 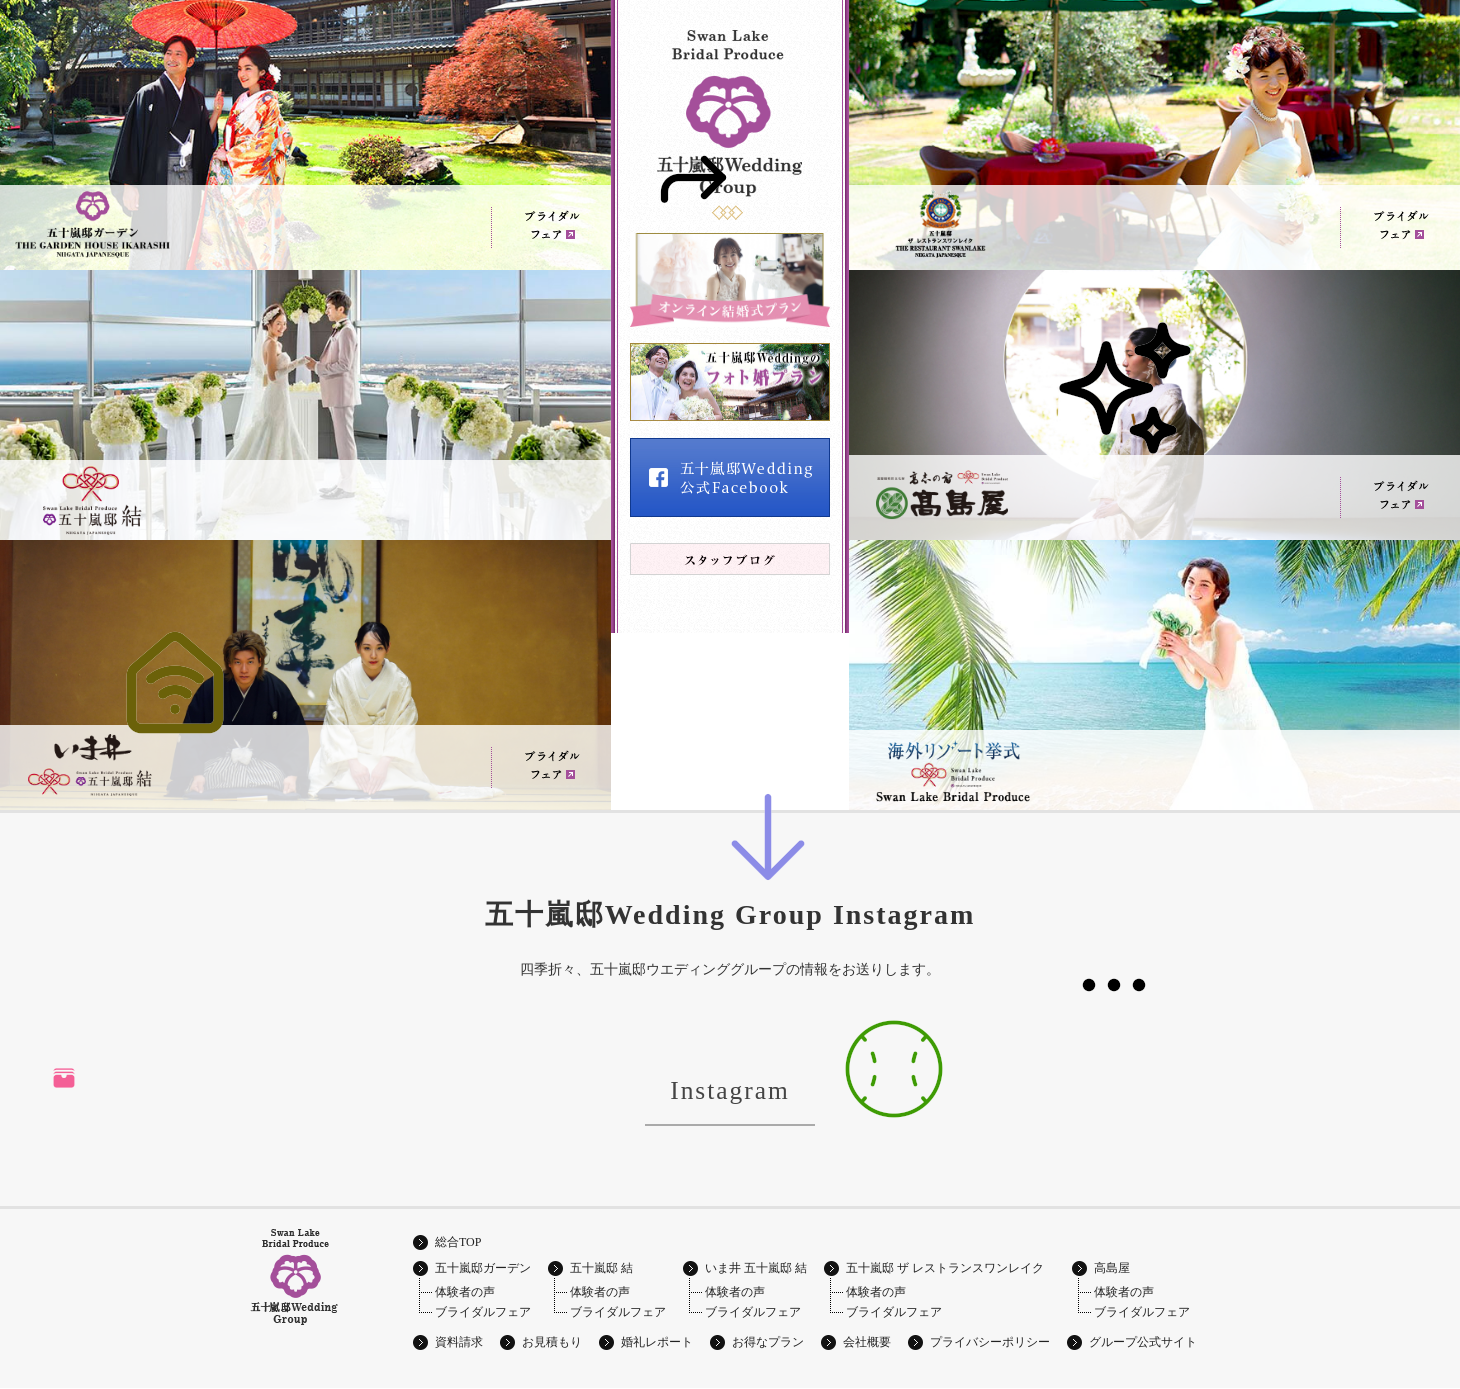 I want to click on scroll down or view more content, so click(x=768, y=837).